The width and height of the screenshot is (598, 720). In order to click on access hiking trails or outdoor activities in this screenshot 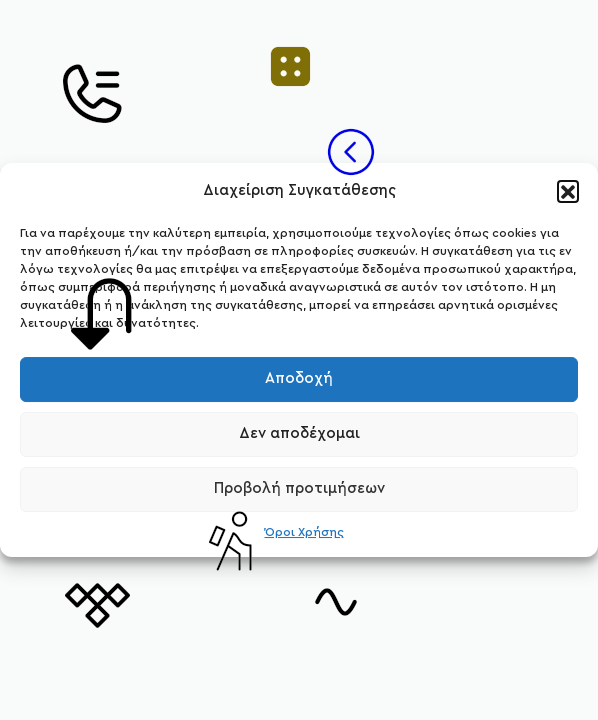, I will do `click(233, 541)`.